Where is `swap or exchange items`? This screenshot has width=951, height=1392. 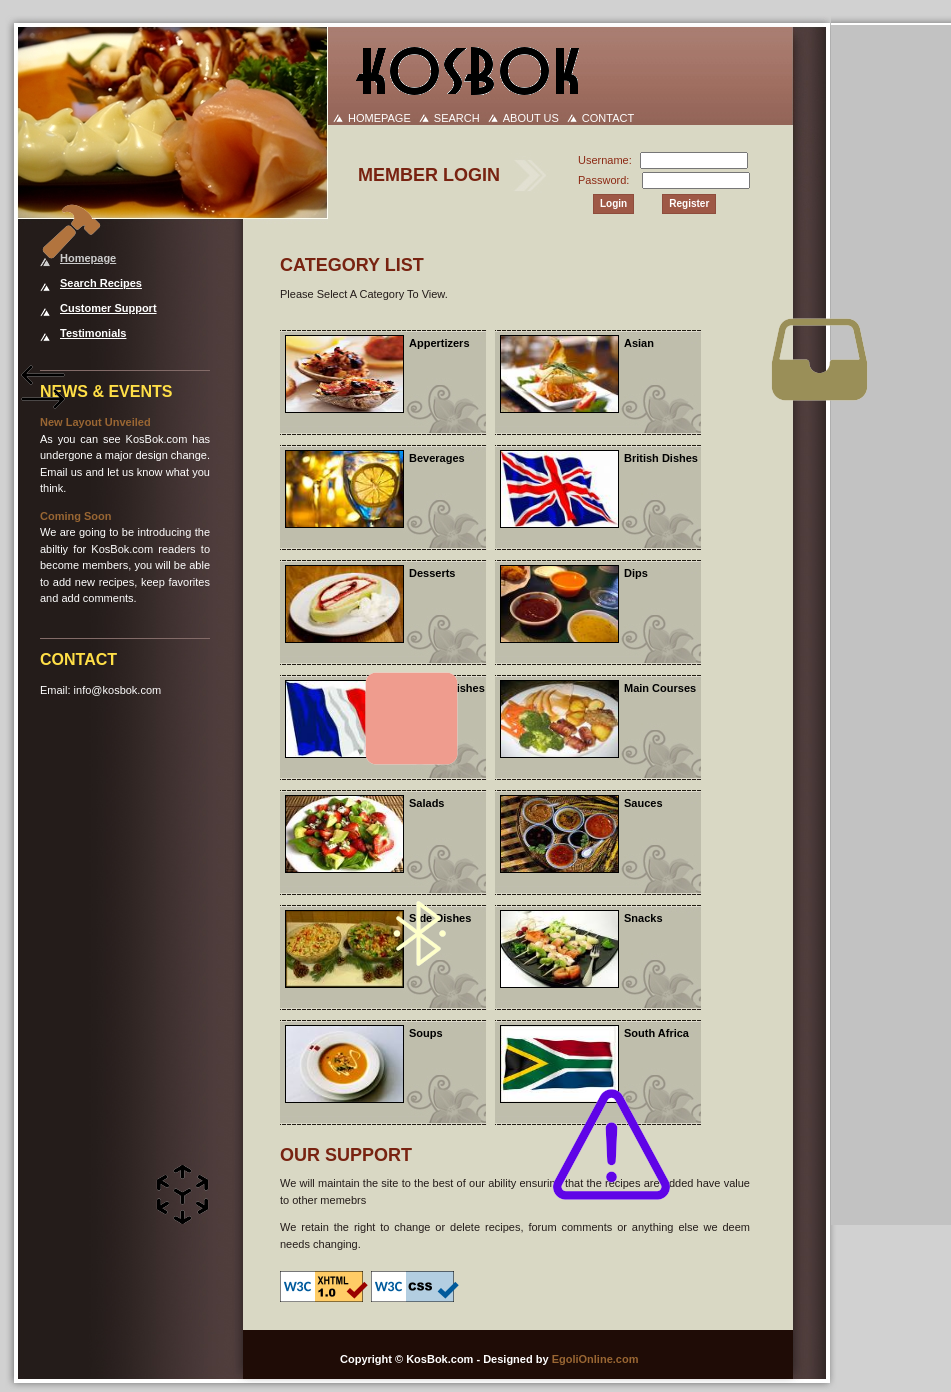 swap or exchange items is located at coordinates (43, 387).